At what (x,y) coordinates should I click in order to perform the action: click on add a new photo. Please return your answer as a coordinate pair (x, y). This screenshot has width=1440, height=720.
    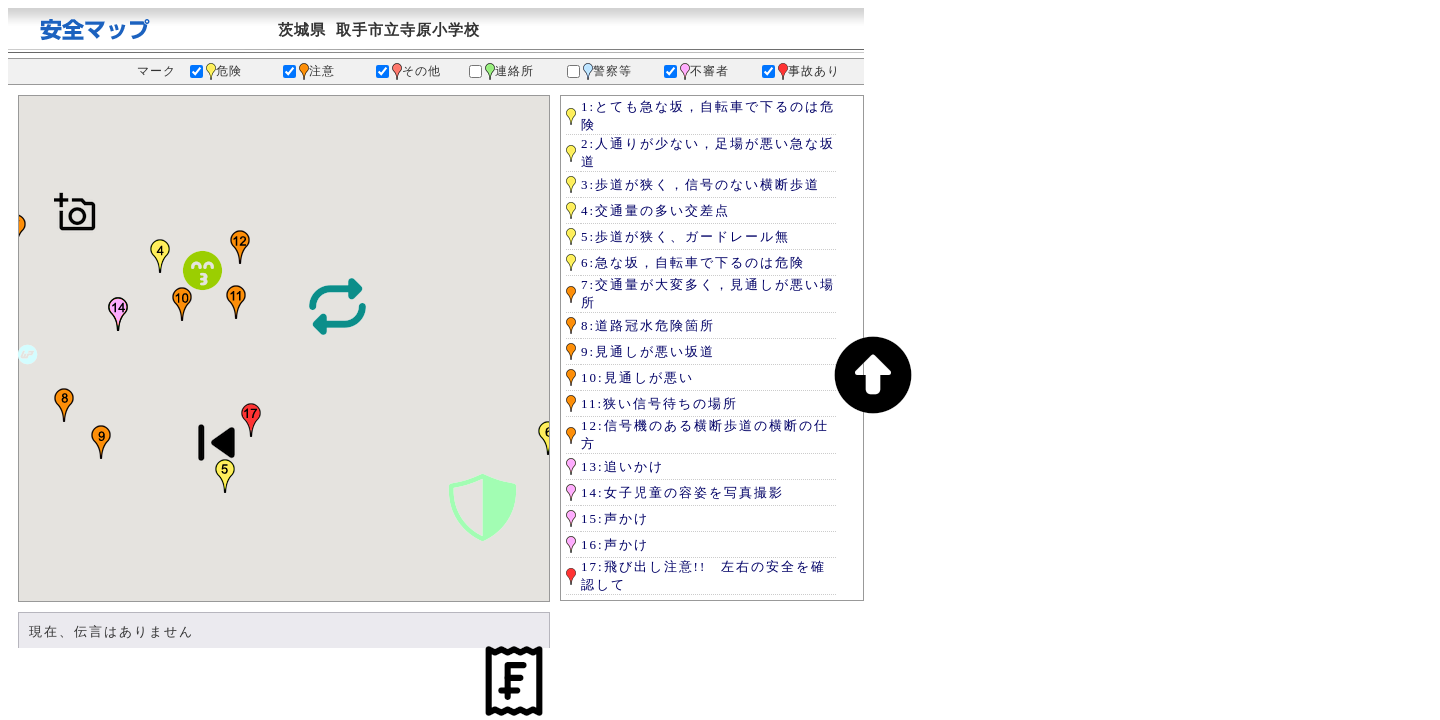
    Looking at the image, I should click on (75, 212).